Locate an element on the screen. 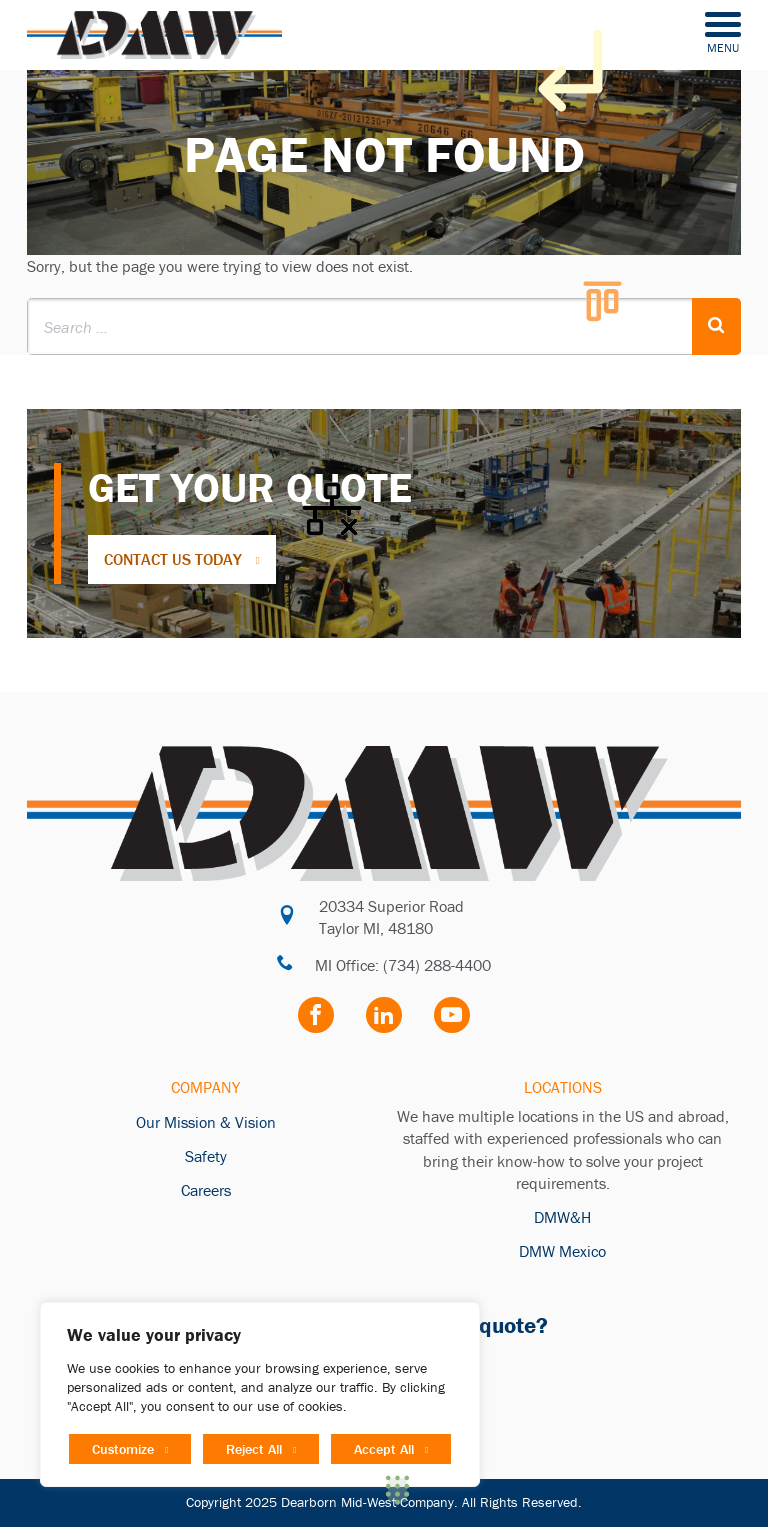 The height and width of the screenshot is (1527, 768). open numeric keypad for input is located at coordinates (397, 1489).